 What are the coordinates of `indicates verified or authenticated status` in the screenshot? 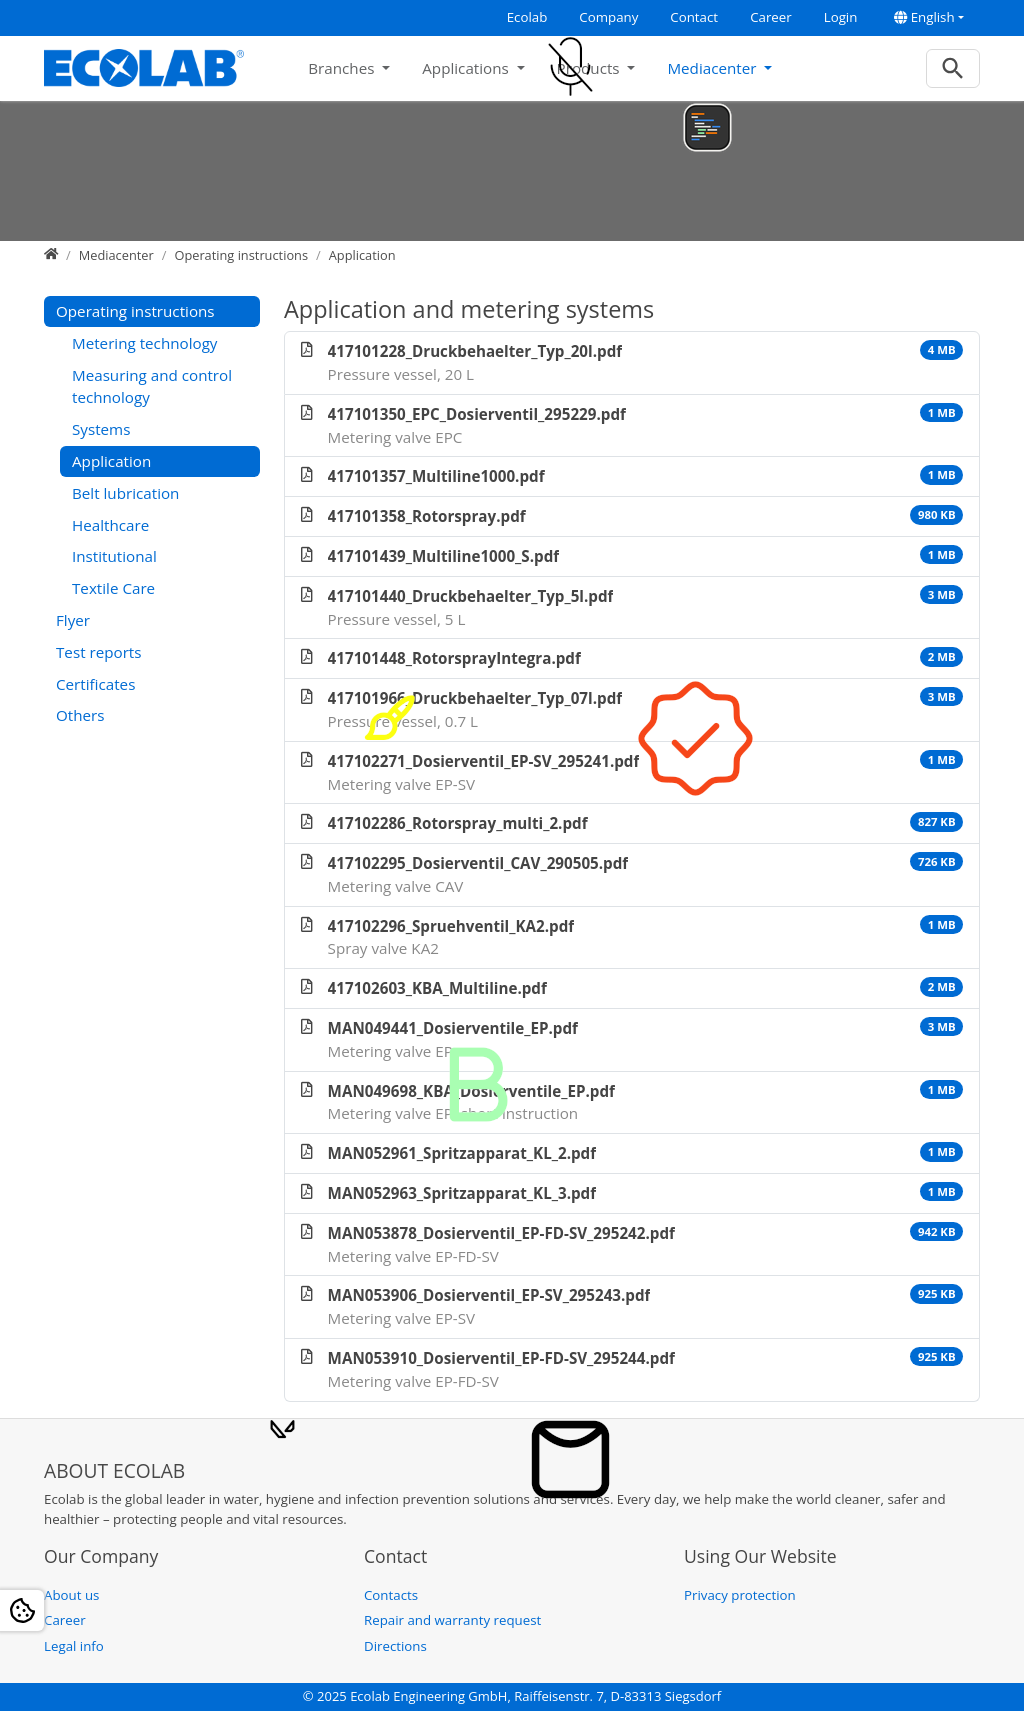 It's located at (695, 738).